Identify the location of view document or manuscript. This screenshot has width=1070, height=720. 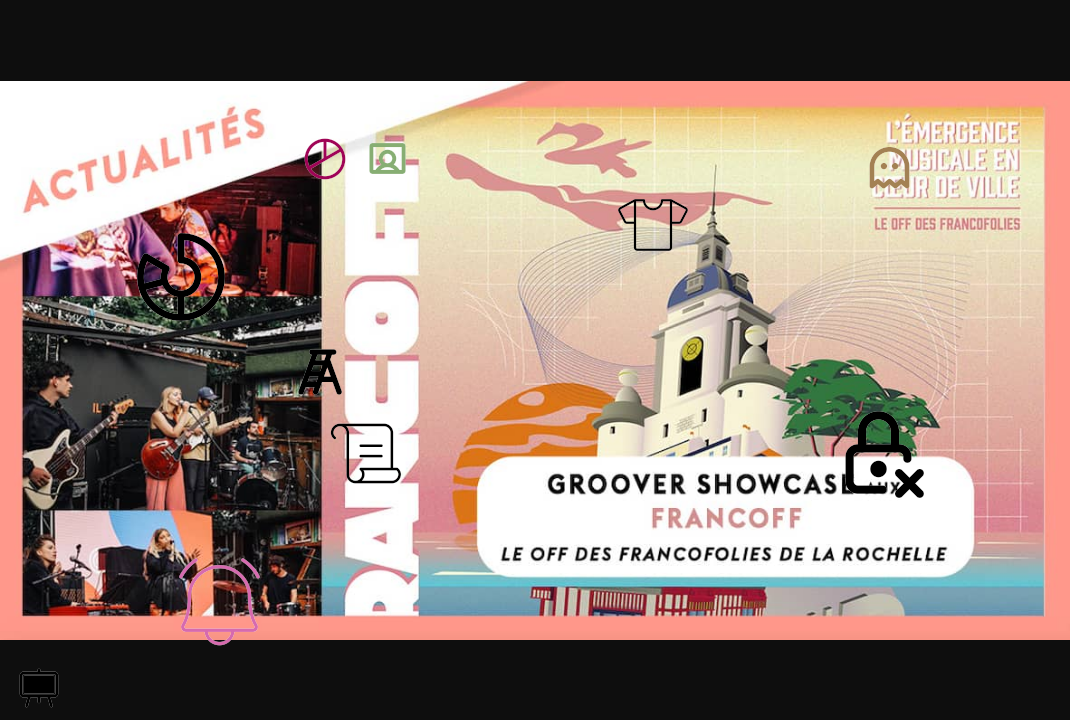
(368, 453).